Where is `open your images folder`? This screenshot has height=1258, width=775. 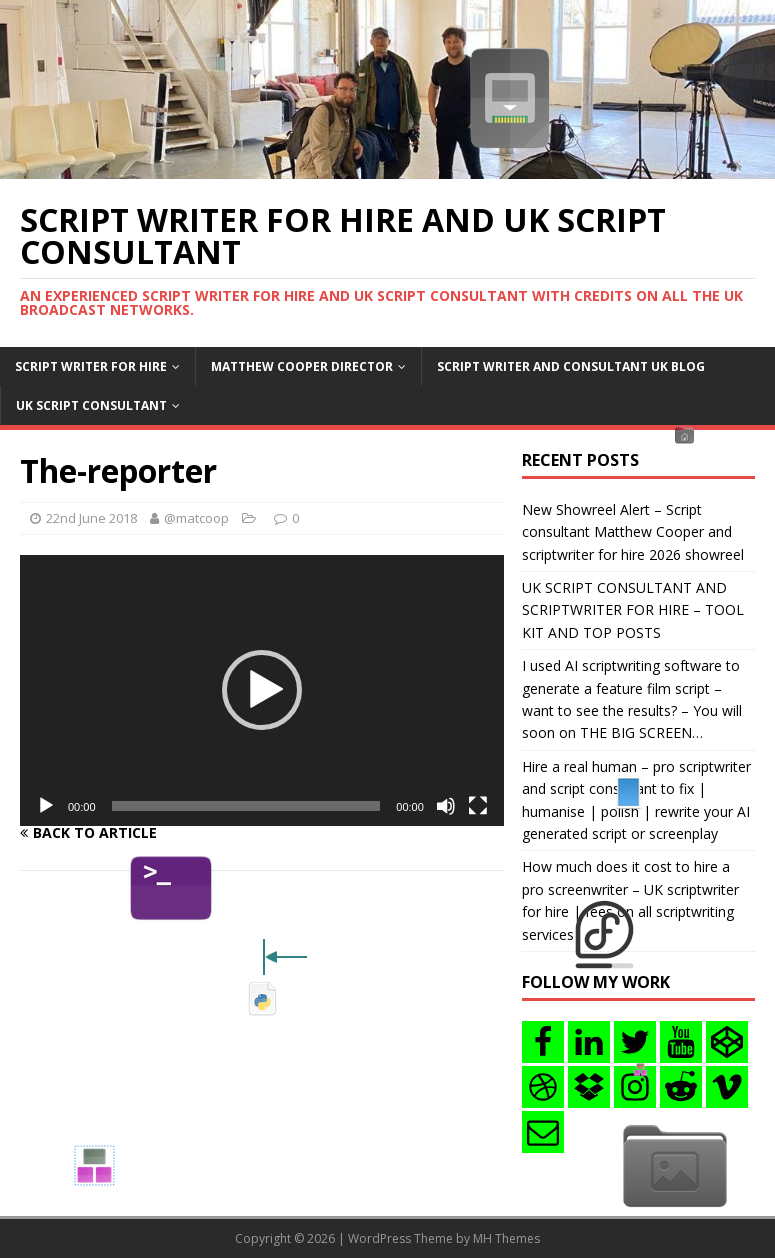
open your images folder is located at coordinates (675, 1166).